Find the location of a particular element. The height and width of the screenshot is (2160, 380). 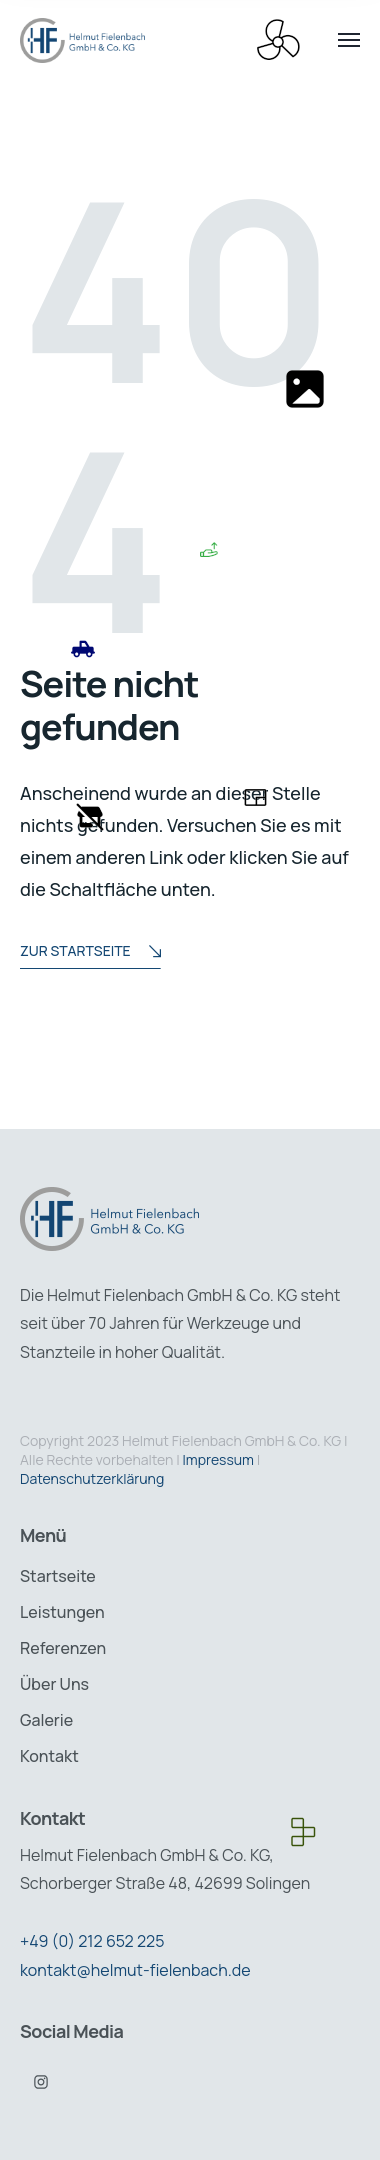

adjust fan or ventilation settings is located at coordinates (278, 42).